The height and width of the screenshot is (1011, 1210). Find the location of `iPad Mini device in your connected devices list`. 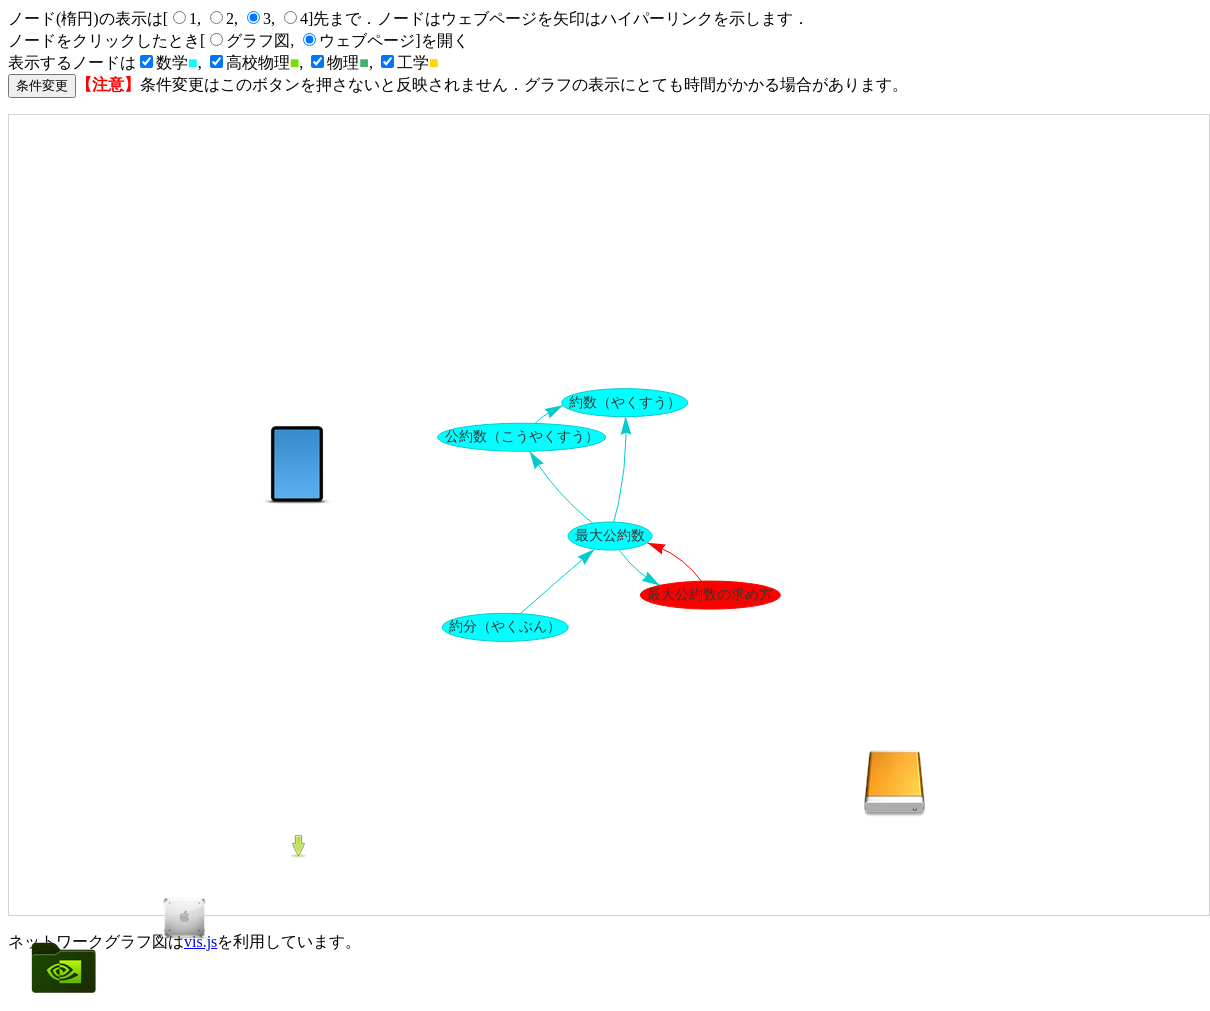

iPad Mini device in your connected devices list is located at coordinates (297, 456).